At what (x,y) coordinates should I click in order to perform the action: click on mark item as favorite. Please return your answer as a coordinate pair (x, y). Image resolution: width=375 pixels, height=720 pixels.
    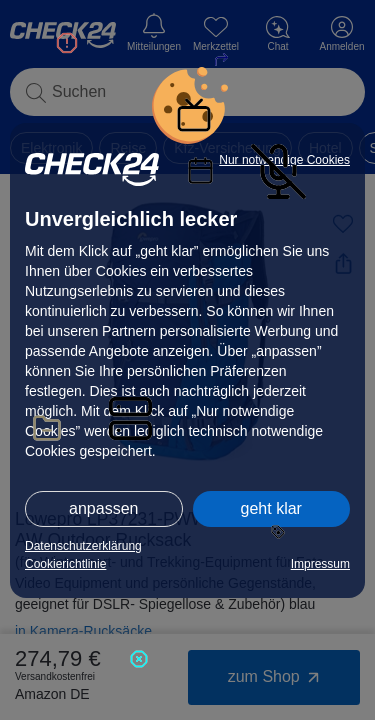
    Looking at the image, I should click on (278, 532).